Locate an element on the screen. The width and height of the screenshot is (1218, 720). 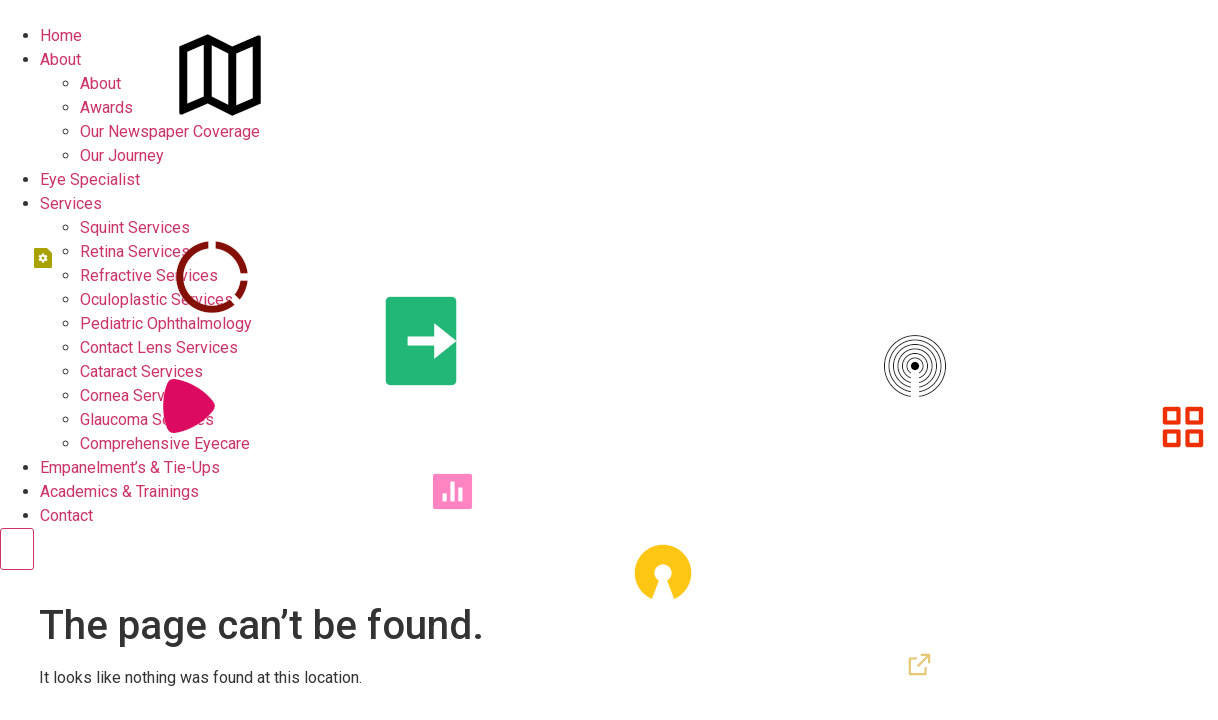
iBeacon bluetooth proximity technology logo is located at coordinates (915, 366).